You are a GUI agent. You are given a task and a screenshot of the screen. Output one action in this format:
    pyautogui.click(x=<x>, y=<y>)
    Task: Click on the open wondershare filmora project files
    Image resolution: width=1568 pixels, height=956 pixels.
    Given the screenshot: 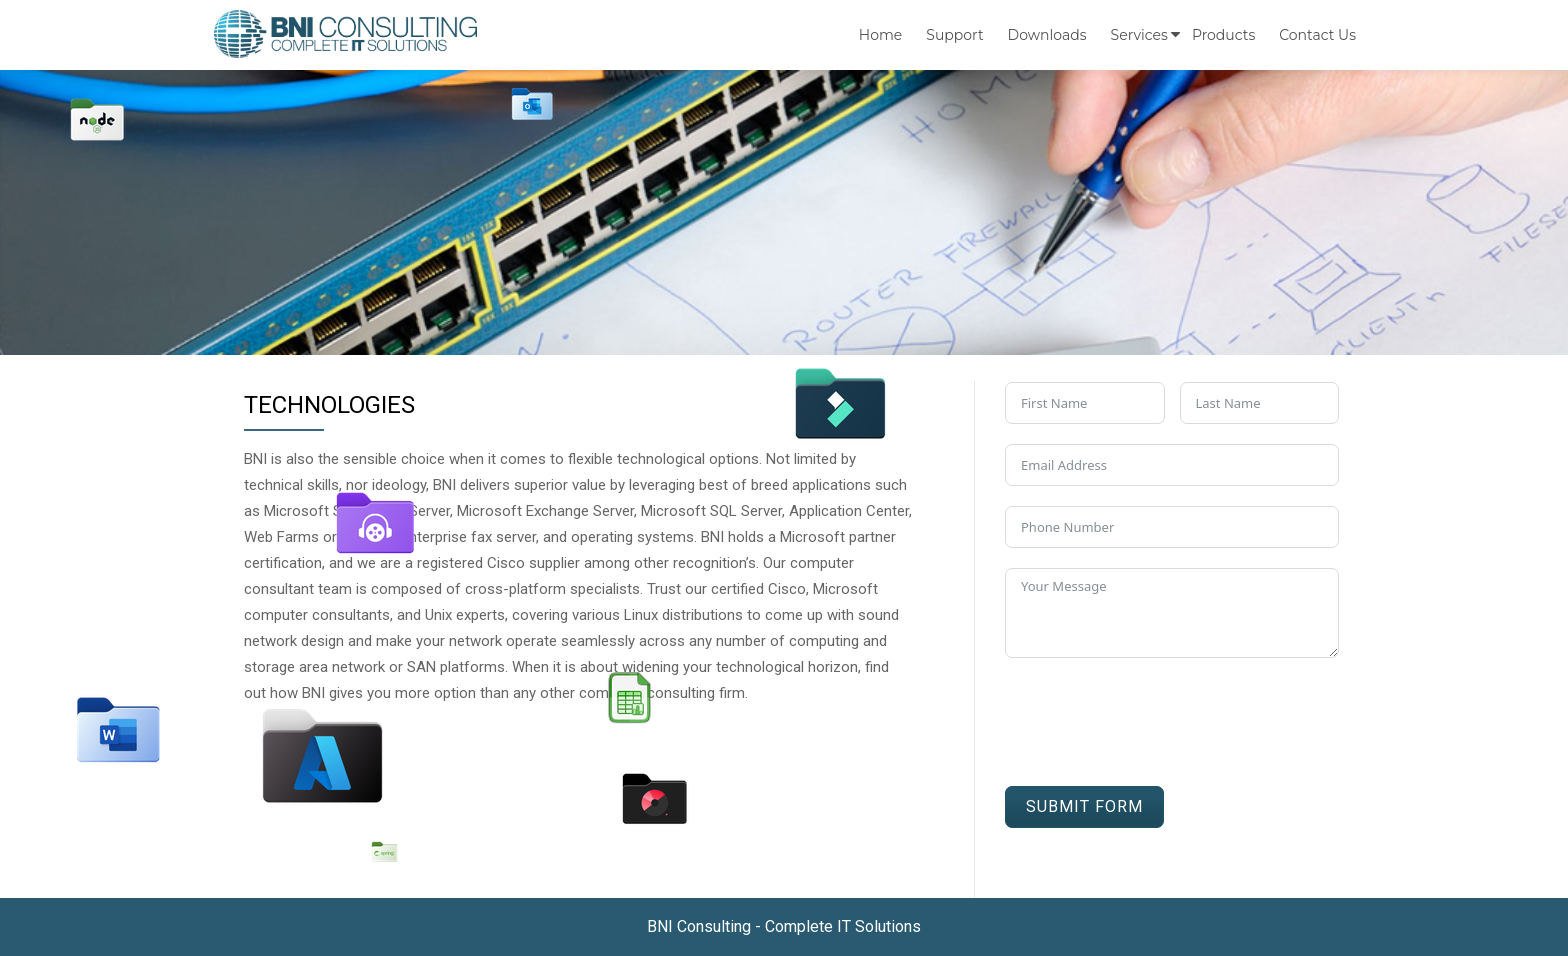 What is the action you would take?
    pyautogui.click(x=840, y=406)
    